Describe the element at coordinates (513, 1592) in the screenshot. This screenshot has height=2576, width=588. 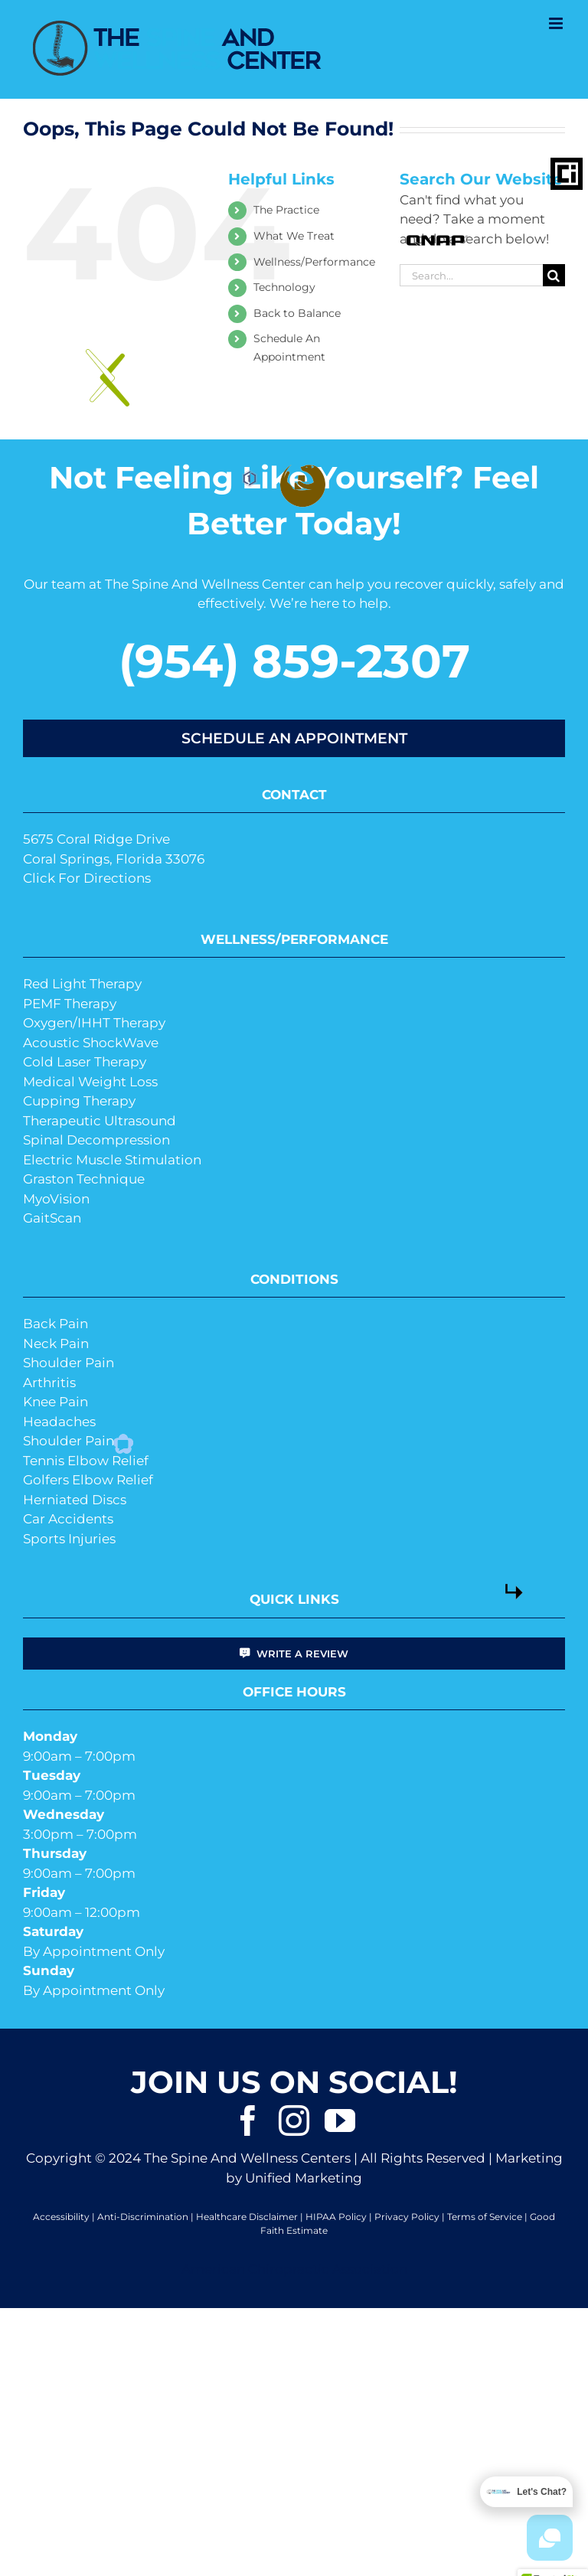
I see `reply to a message or comment` at that location.